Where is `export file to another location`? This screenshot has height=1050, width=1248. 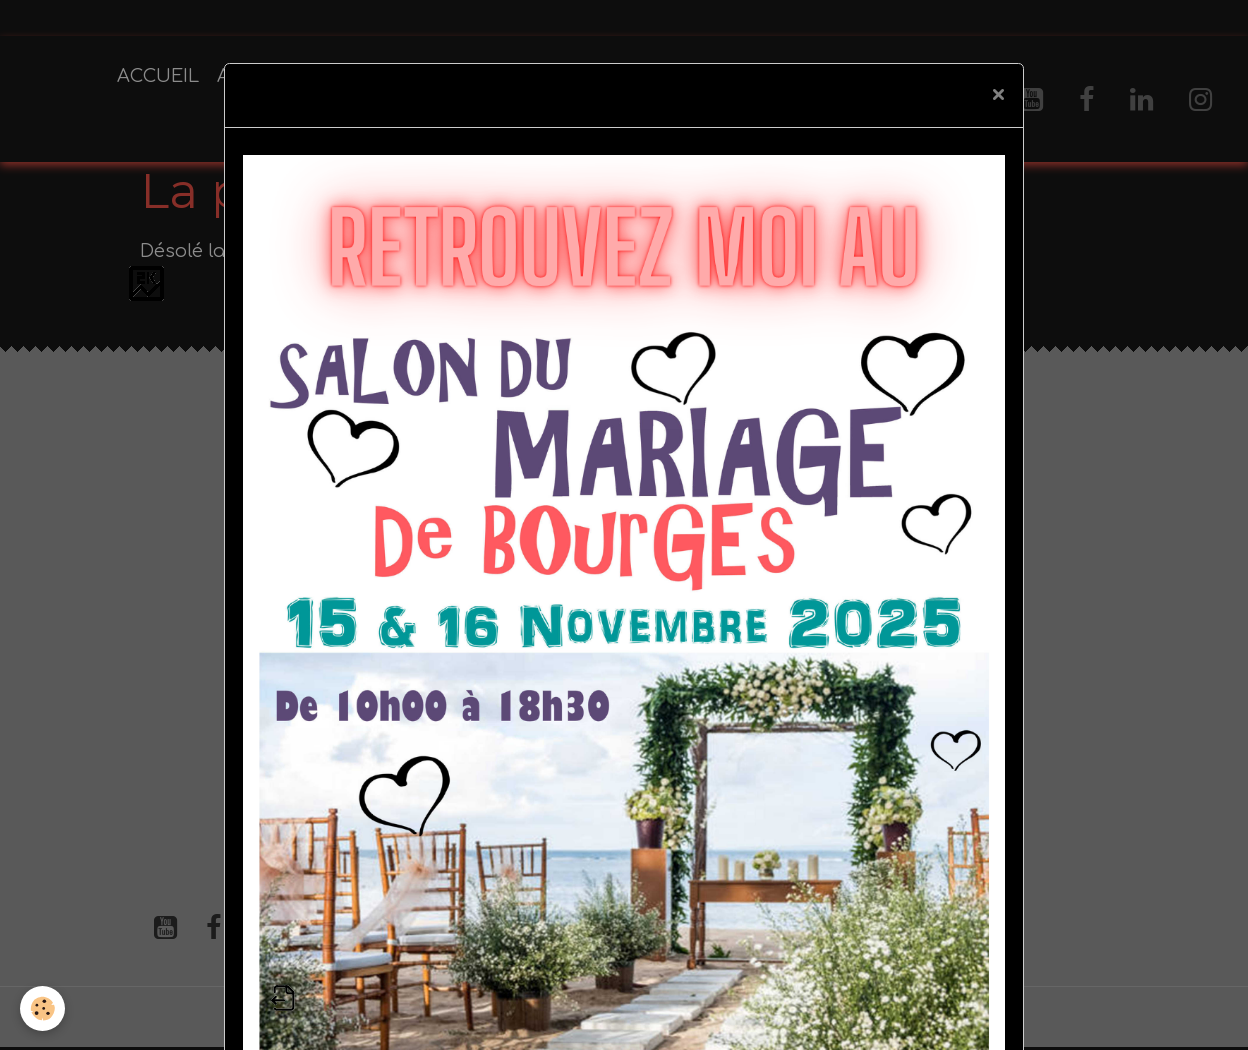 export file to another location is located at coordinates (284, 998).